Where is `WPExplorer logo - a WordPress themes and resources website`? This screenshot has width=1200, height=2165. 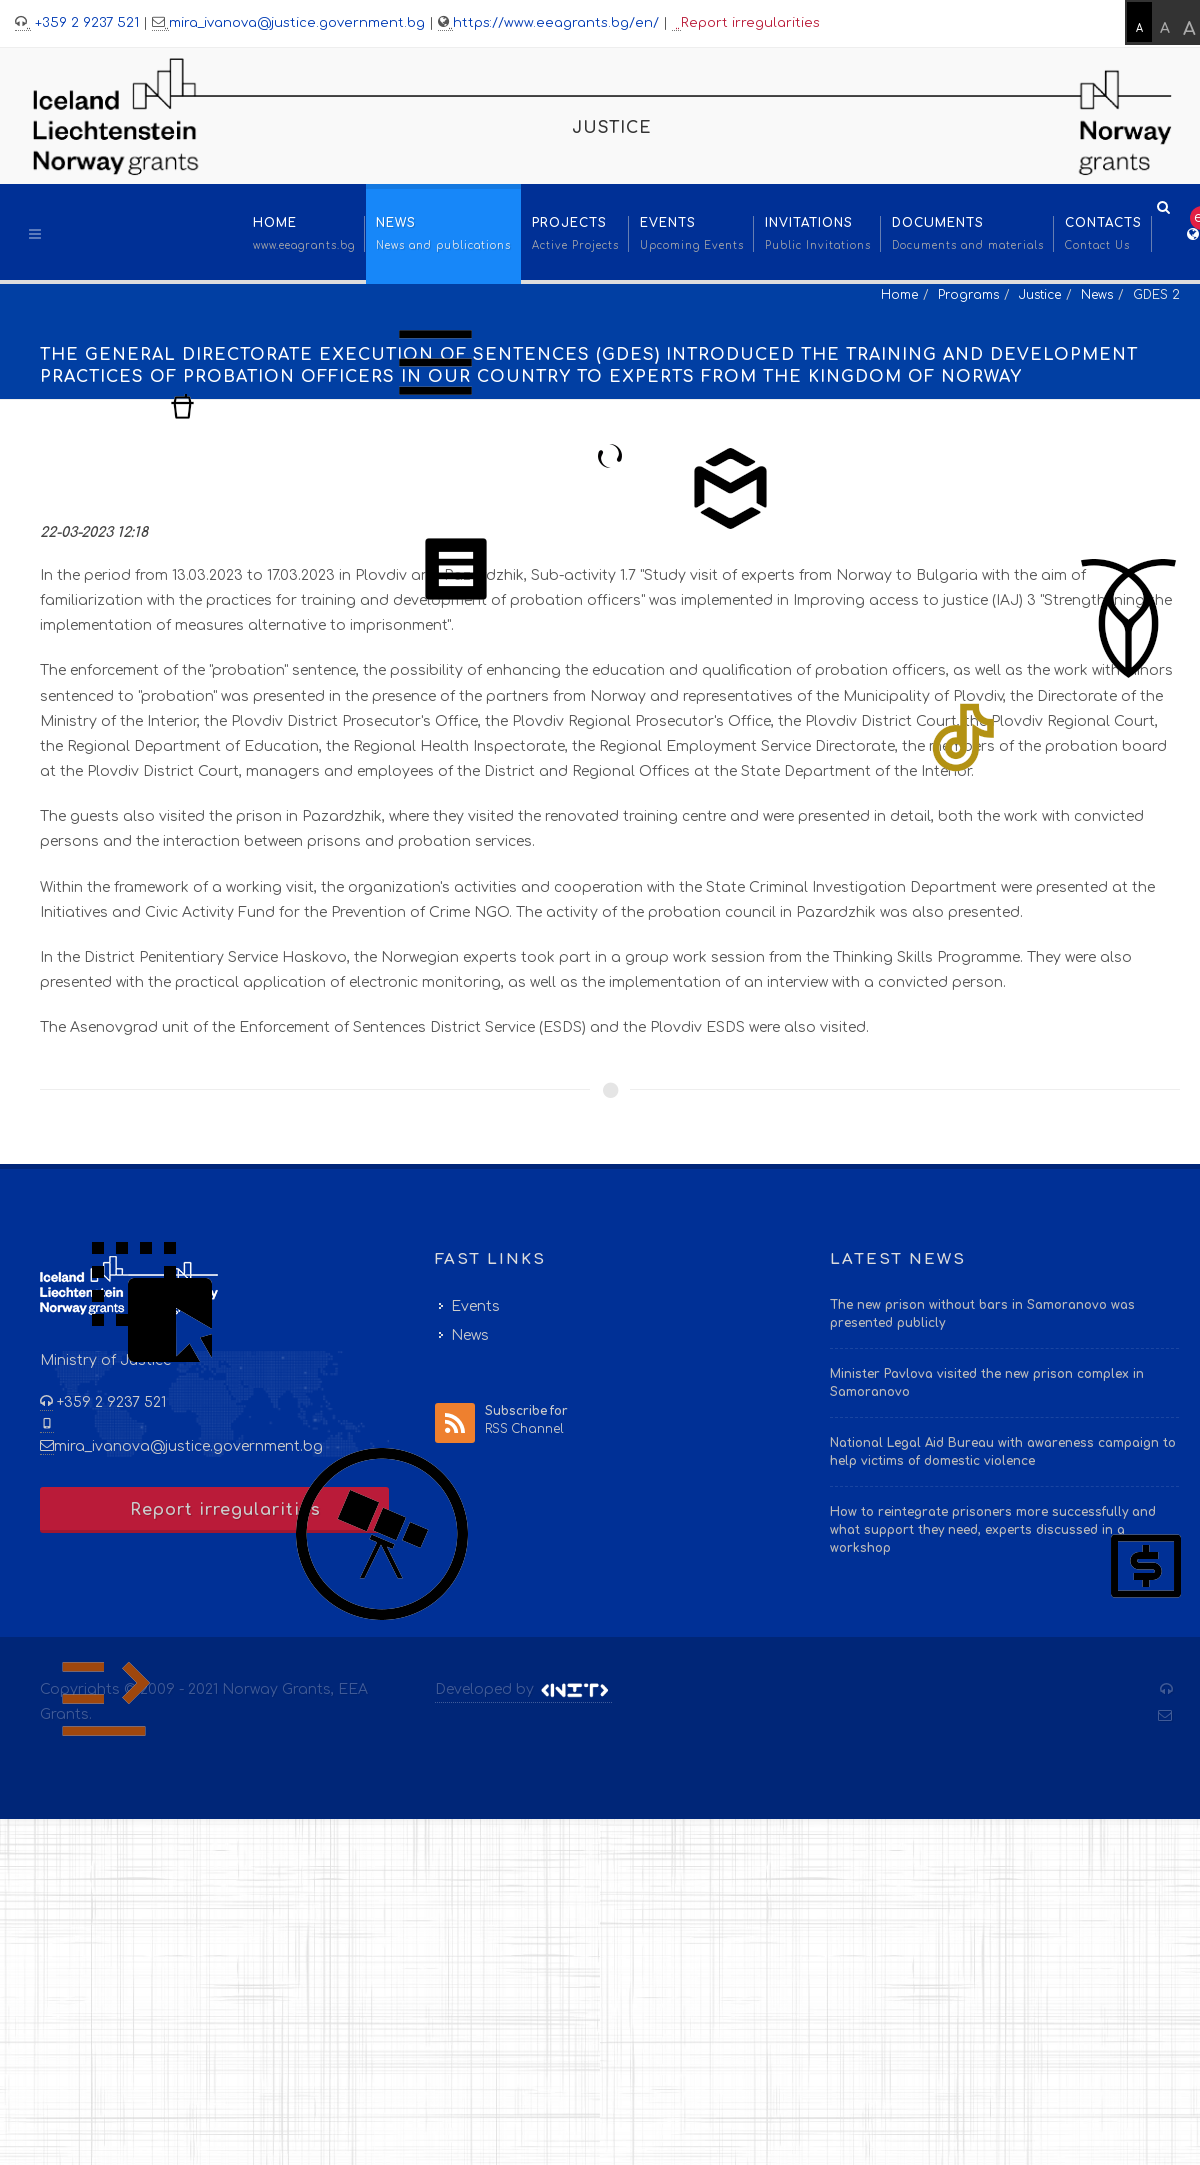 WPExplorer logo - a WordPress themes and resources website is located at coordinates (382, 1534).